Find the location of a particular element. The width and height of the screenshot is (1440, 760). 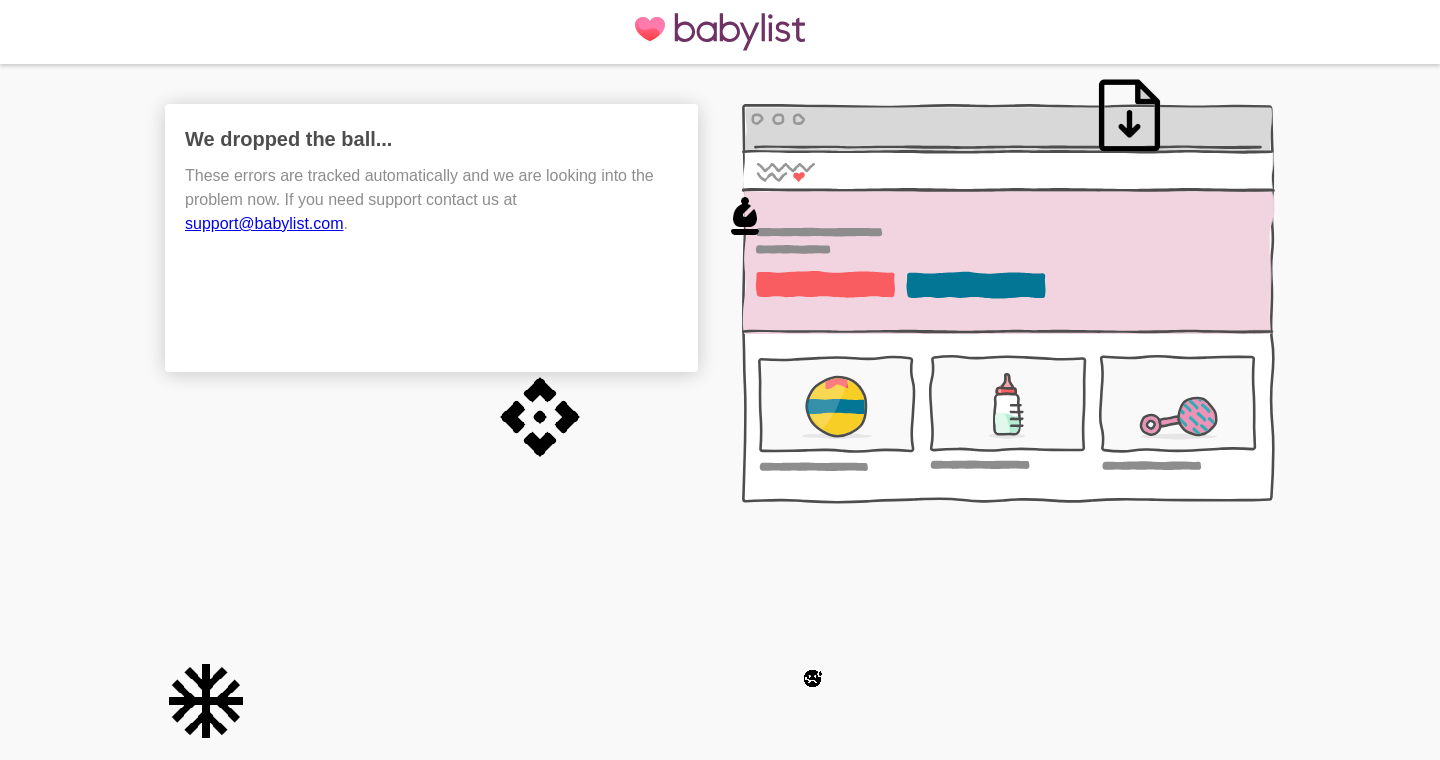

play chess or access board games is located at coordinates (745, 217).